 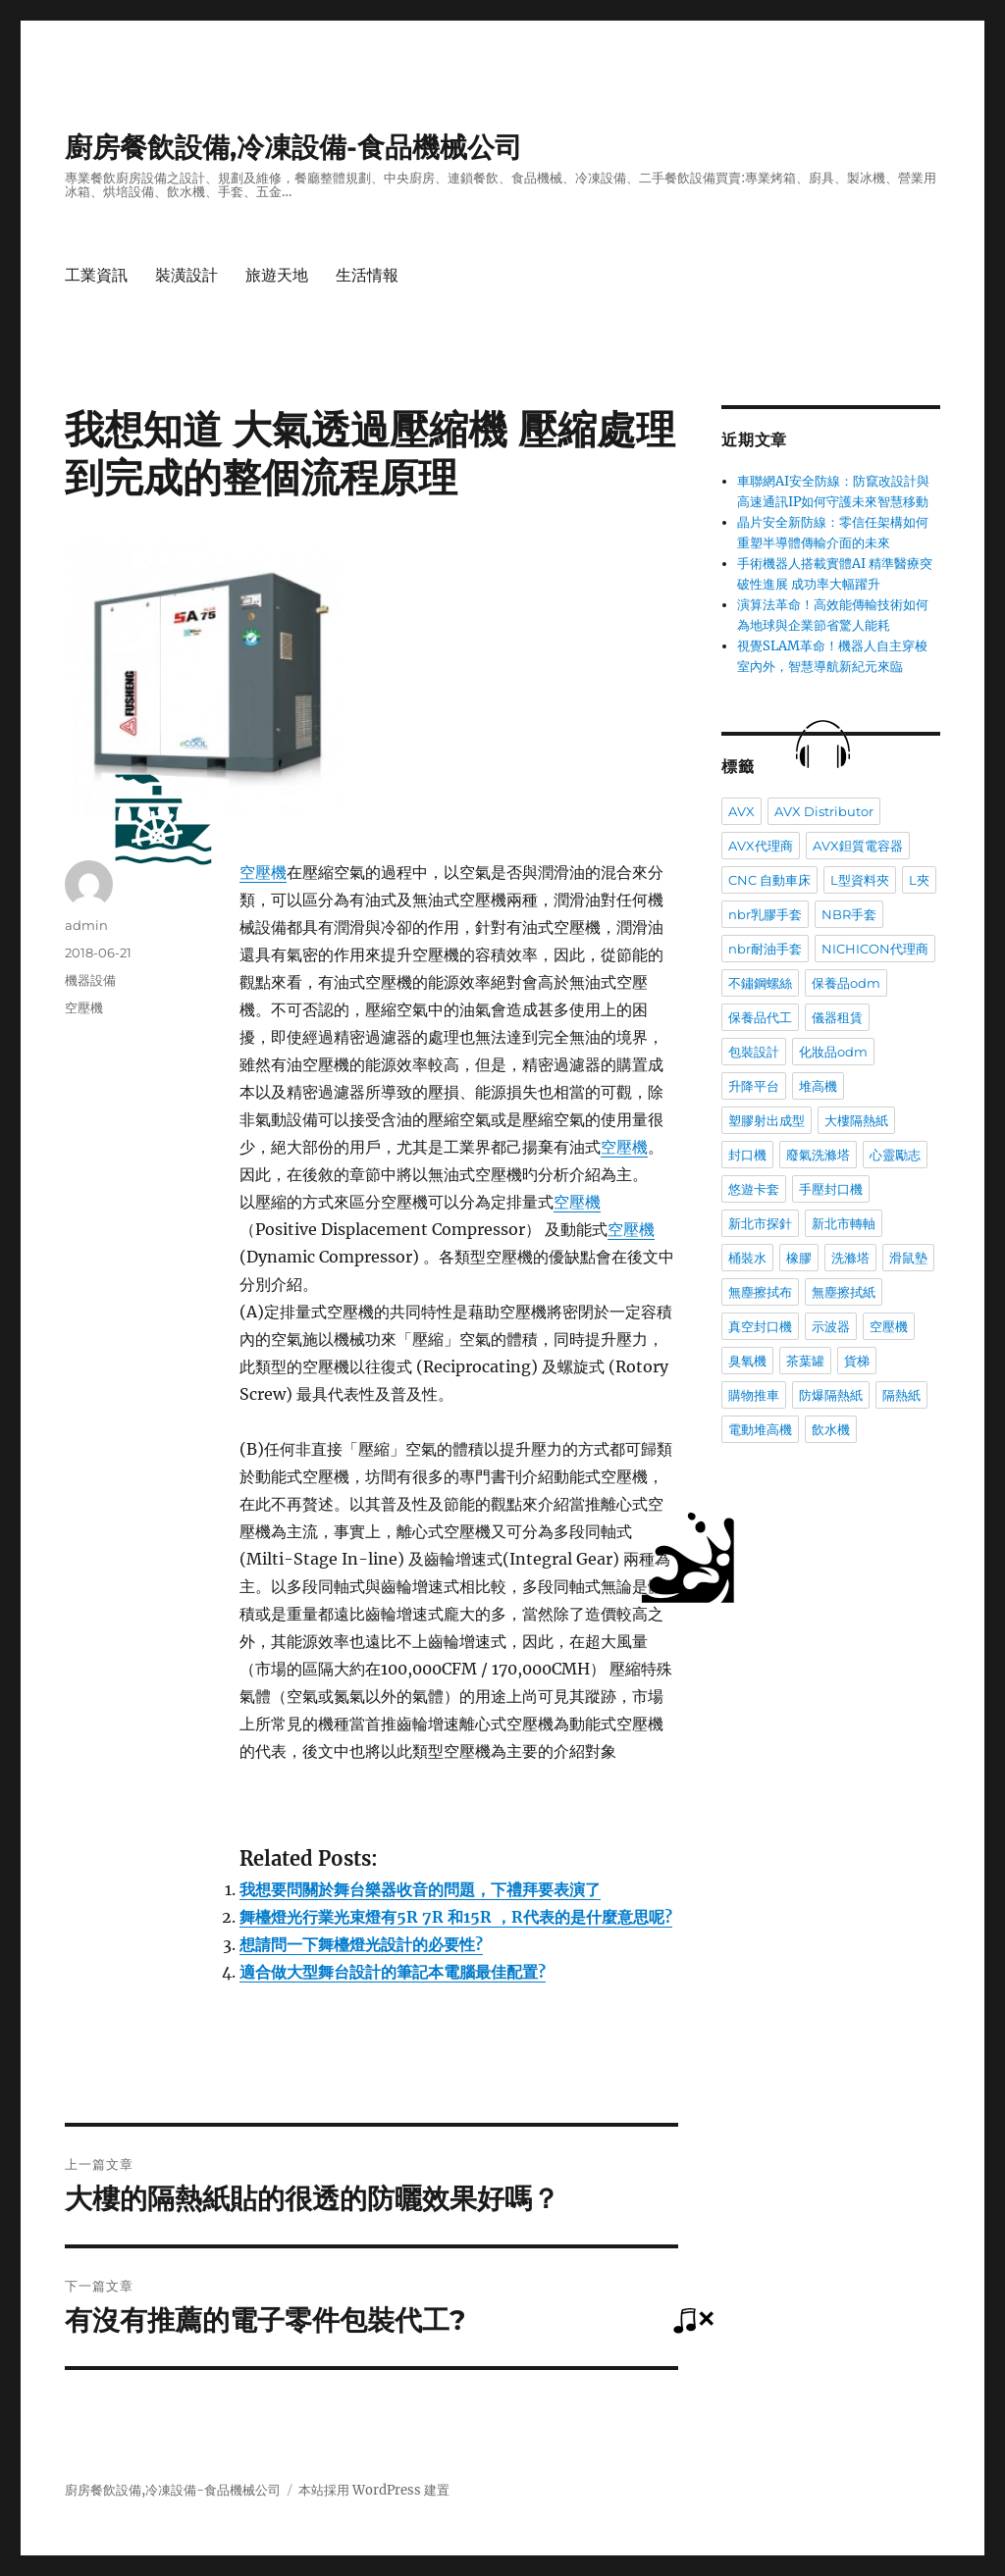 I want to click on listen to audio or music, so click(x=822, y=744).